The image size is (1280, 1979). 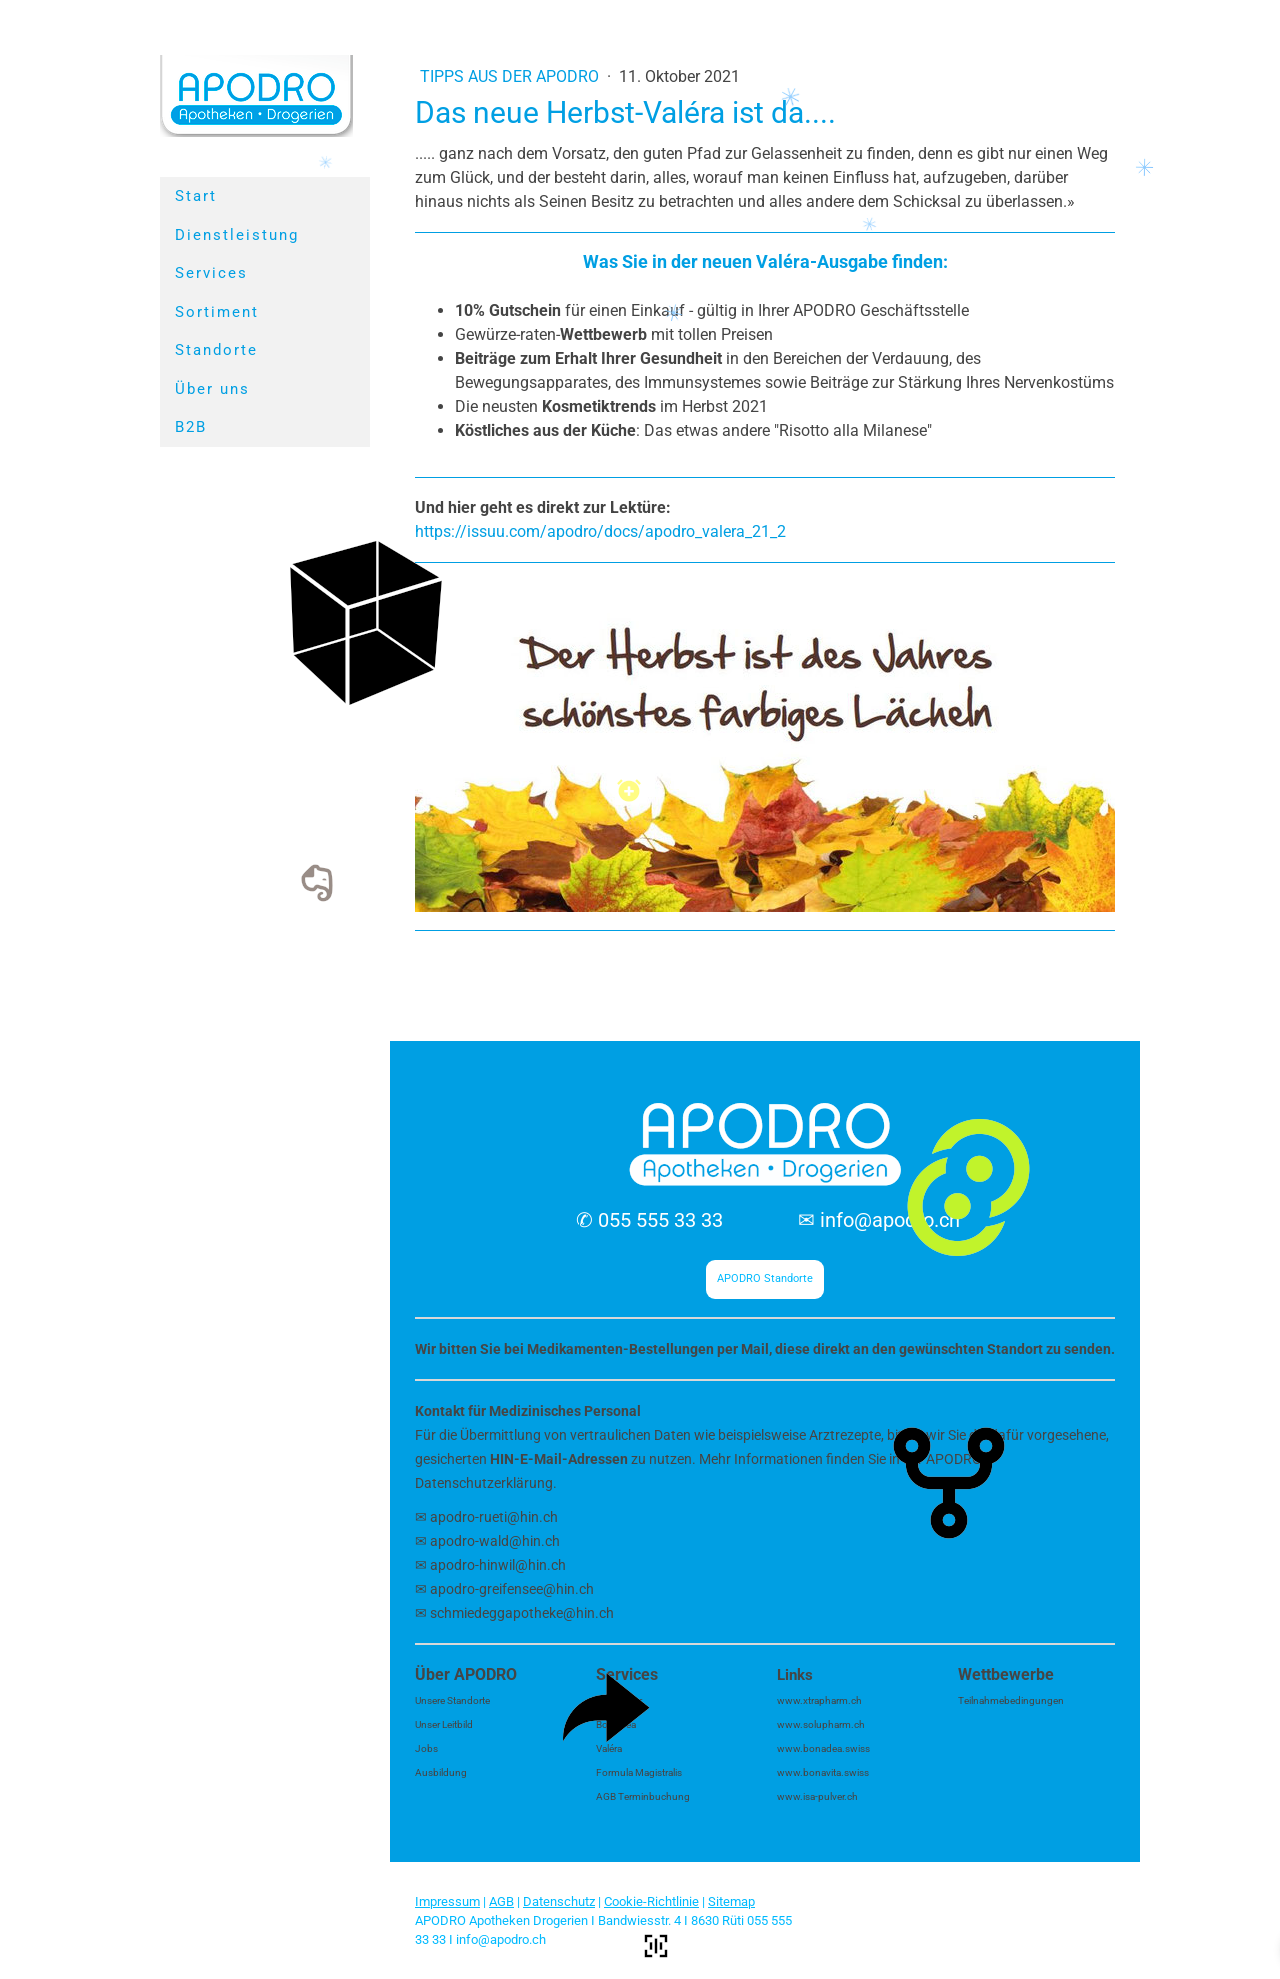 What do you see at coordinates (629, 790) in the screenshot?
I see `add a new alarm` at bounding box center [629, 790].